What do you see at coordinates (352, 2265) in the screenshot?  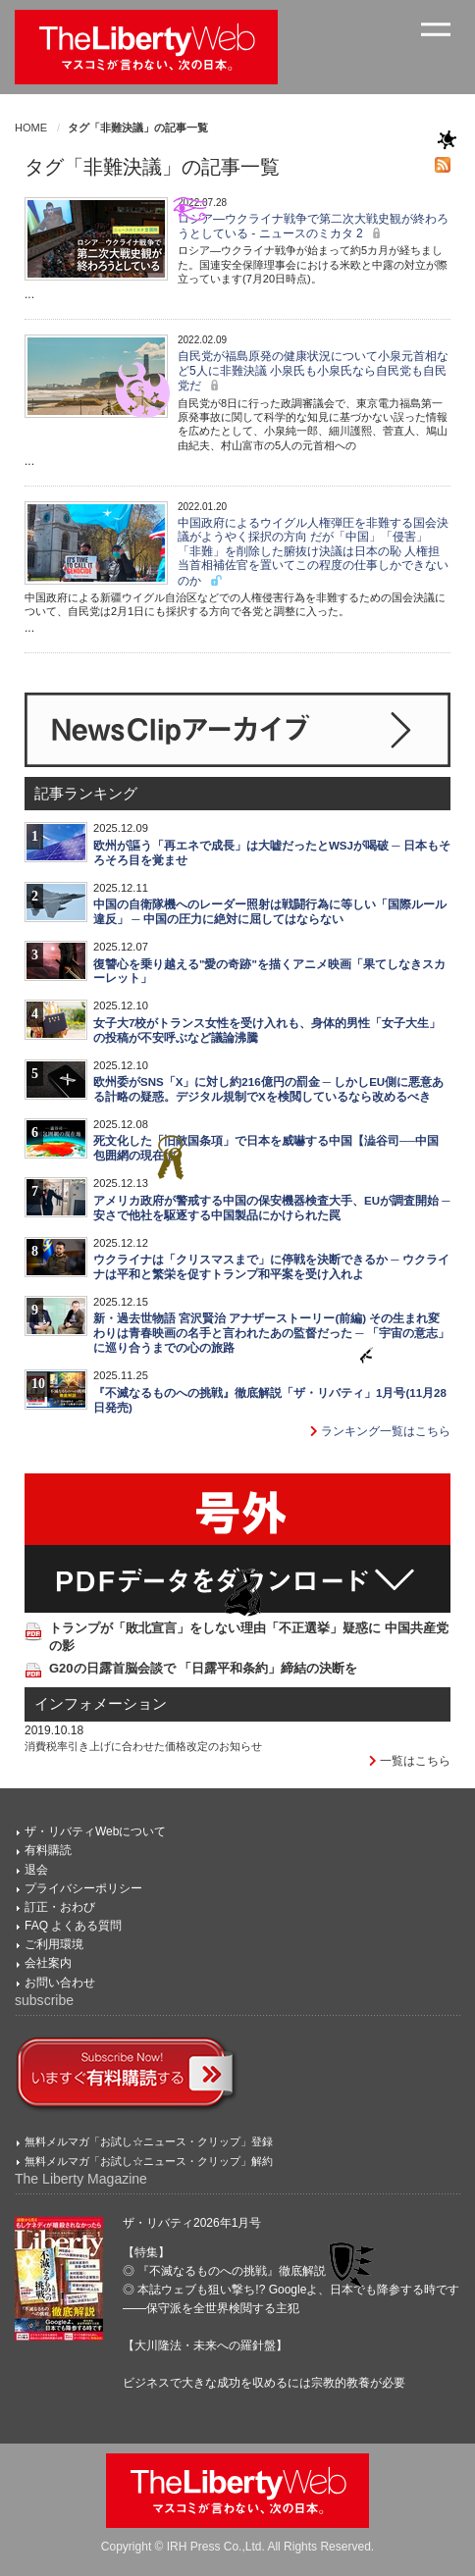 I see `indicates damage blocked or deflected` at bounding box center [352, 2265].